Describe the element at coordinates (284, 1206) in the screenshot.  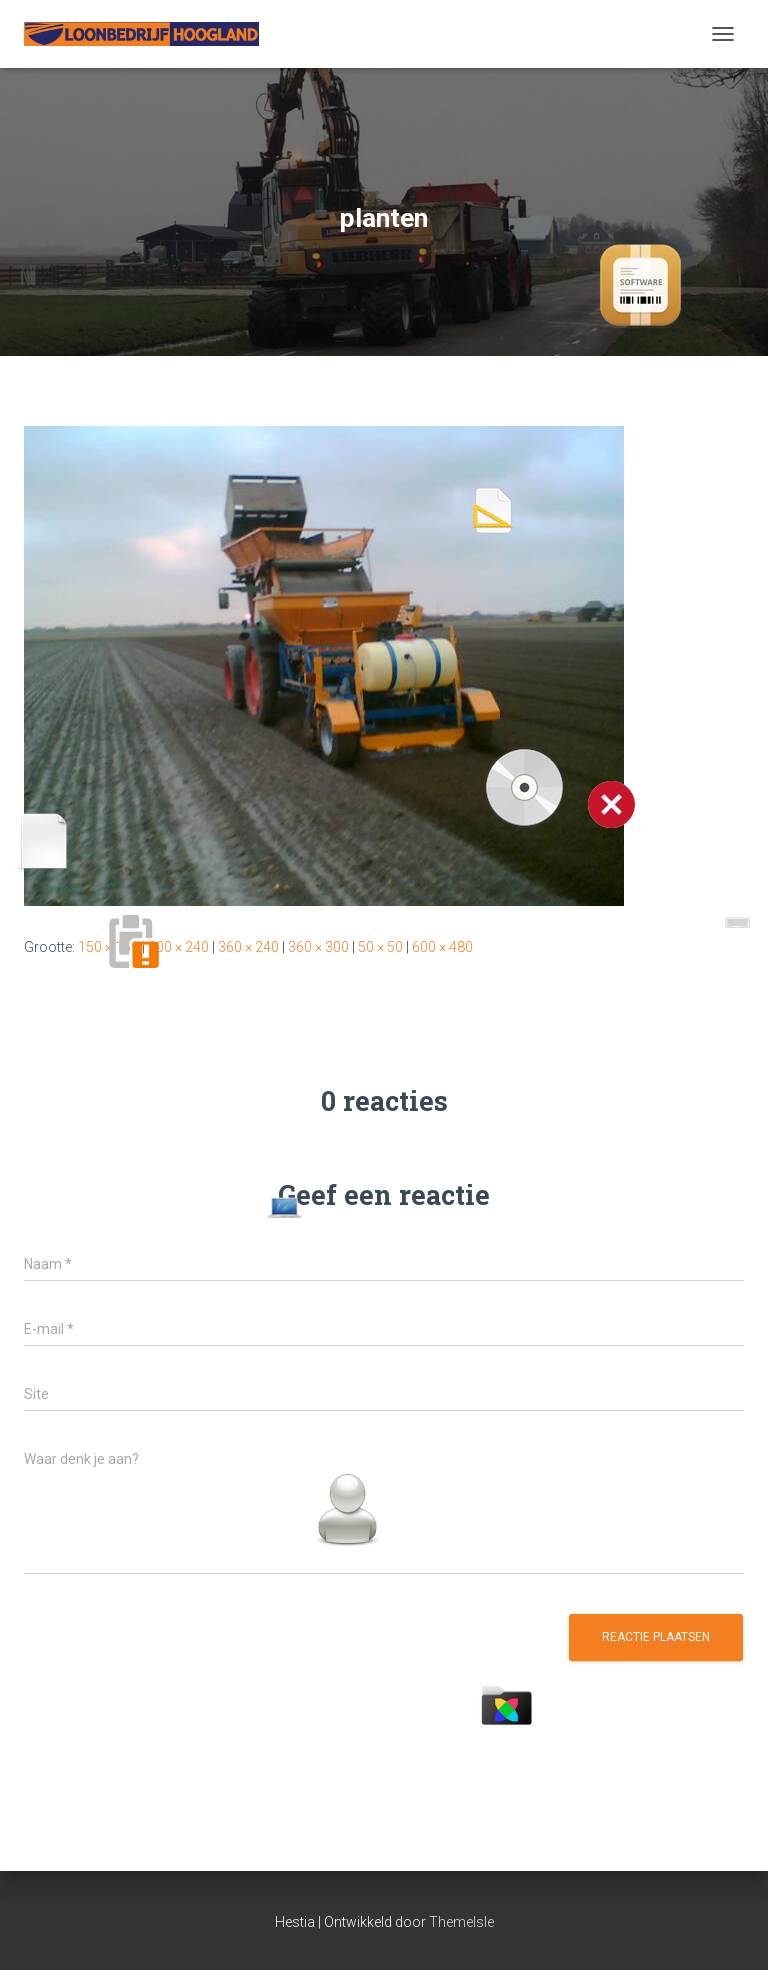
I see `represents a powerbook g4 laptop device` at that location.